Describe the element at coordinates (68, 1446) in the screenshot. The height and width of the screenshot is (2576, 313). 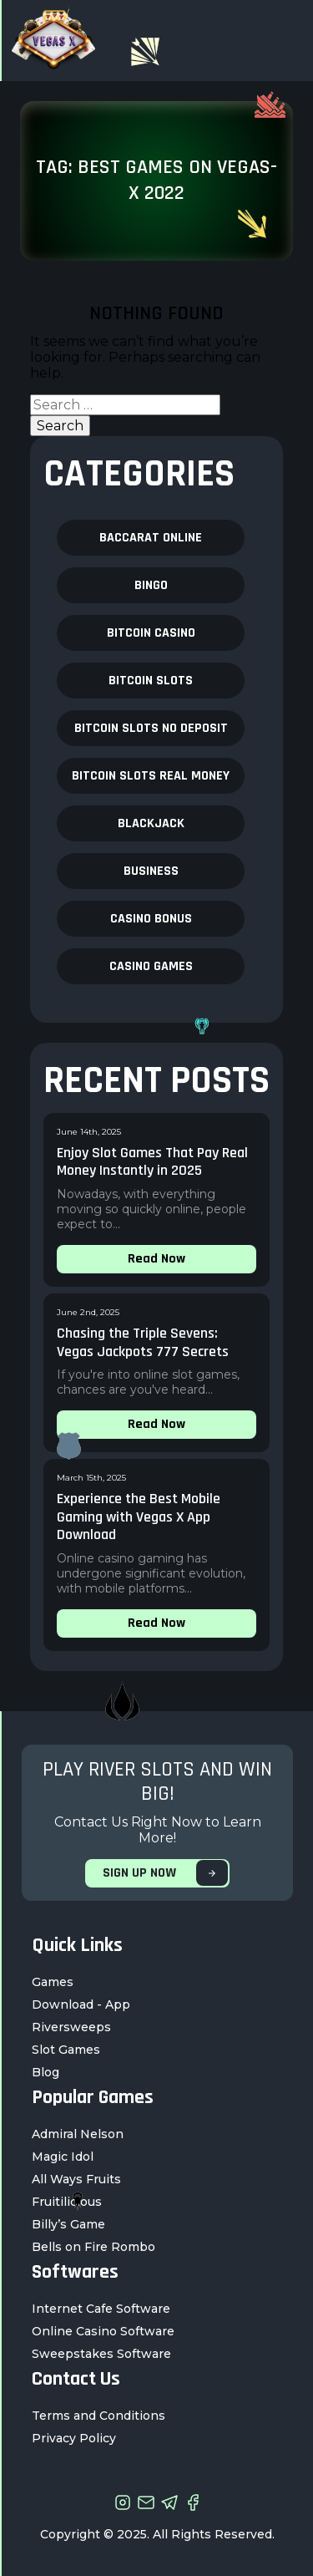
I see `view law enforcement or security features` at that location.